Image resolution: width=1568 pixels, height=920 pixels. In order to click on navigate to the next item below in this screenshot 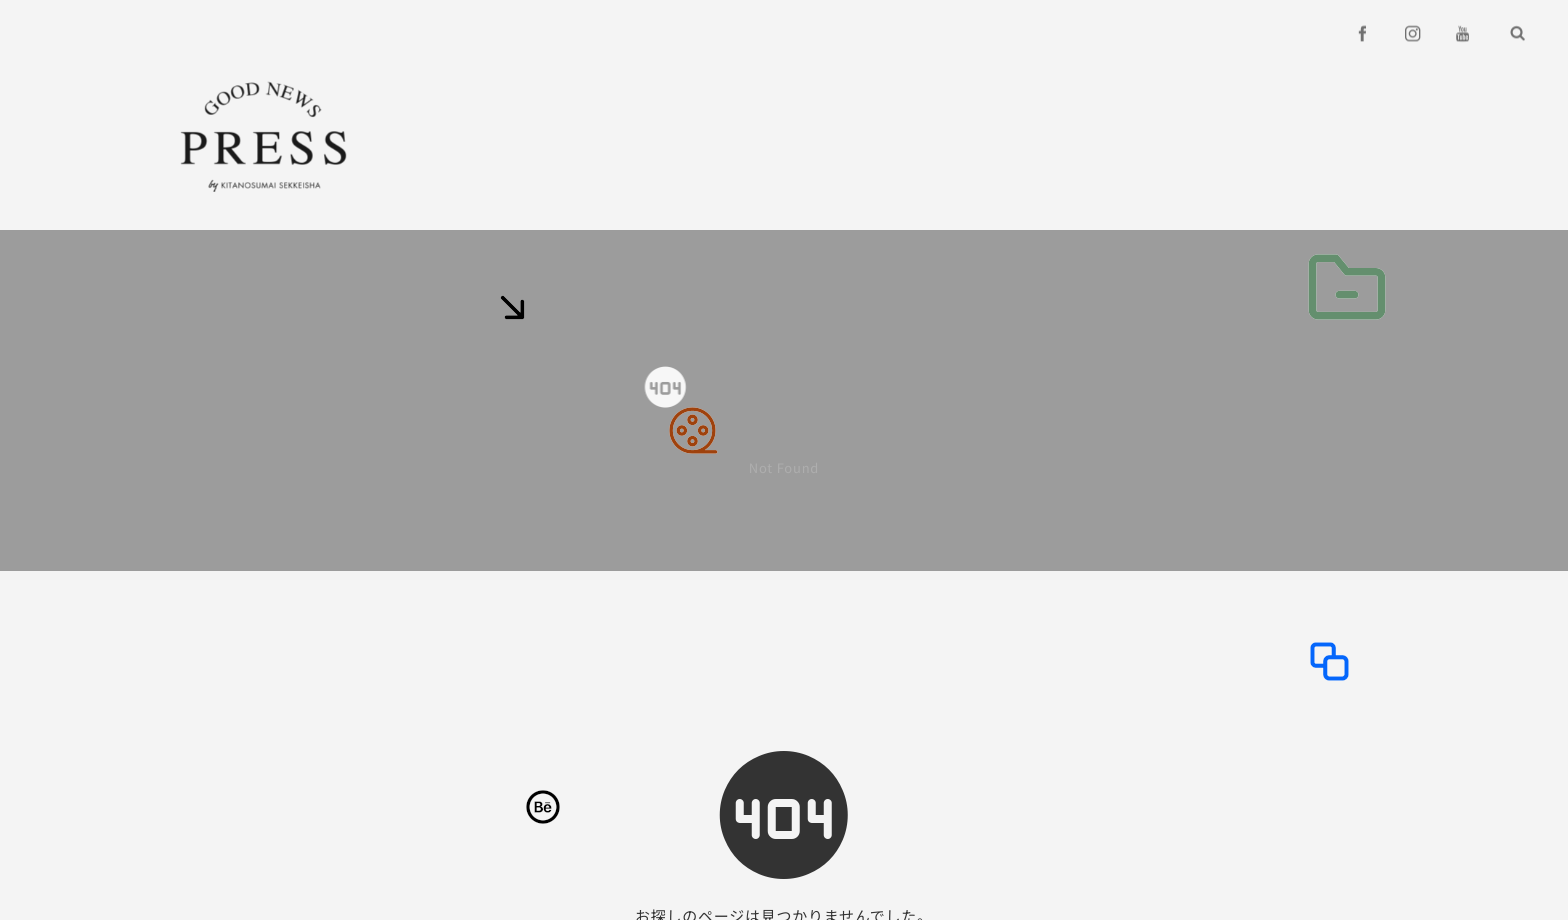, I will do `click(512, 307)`.